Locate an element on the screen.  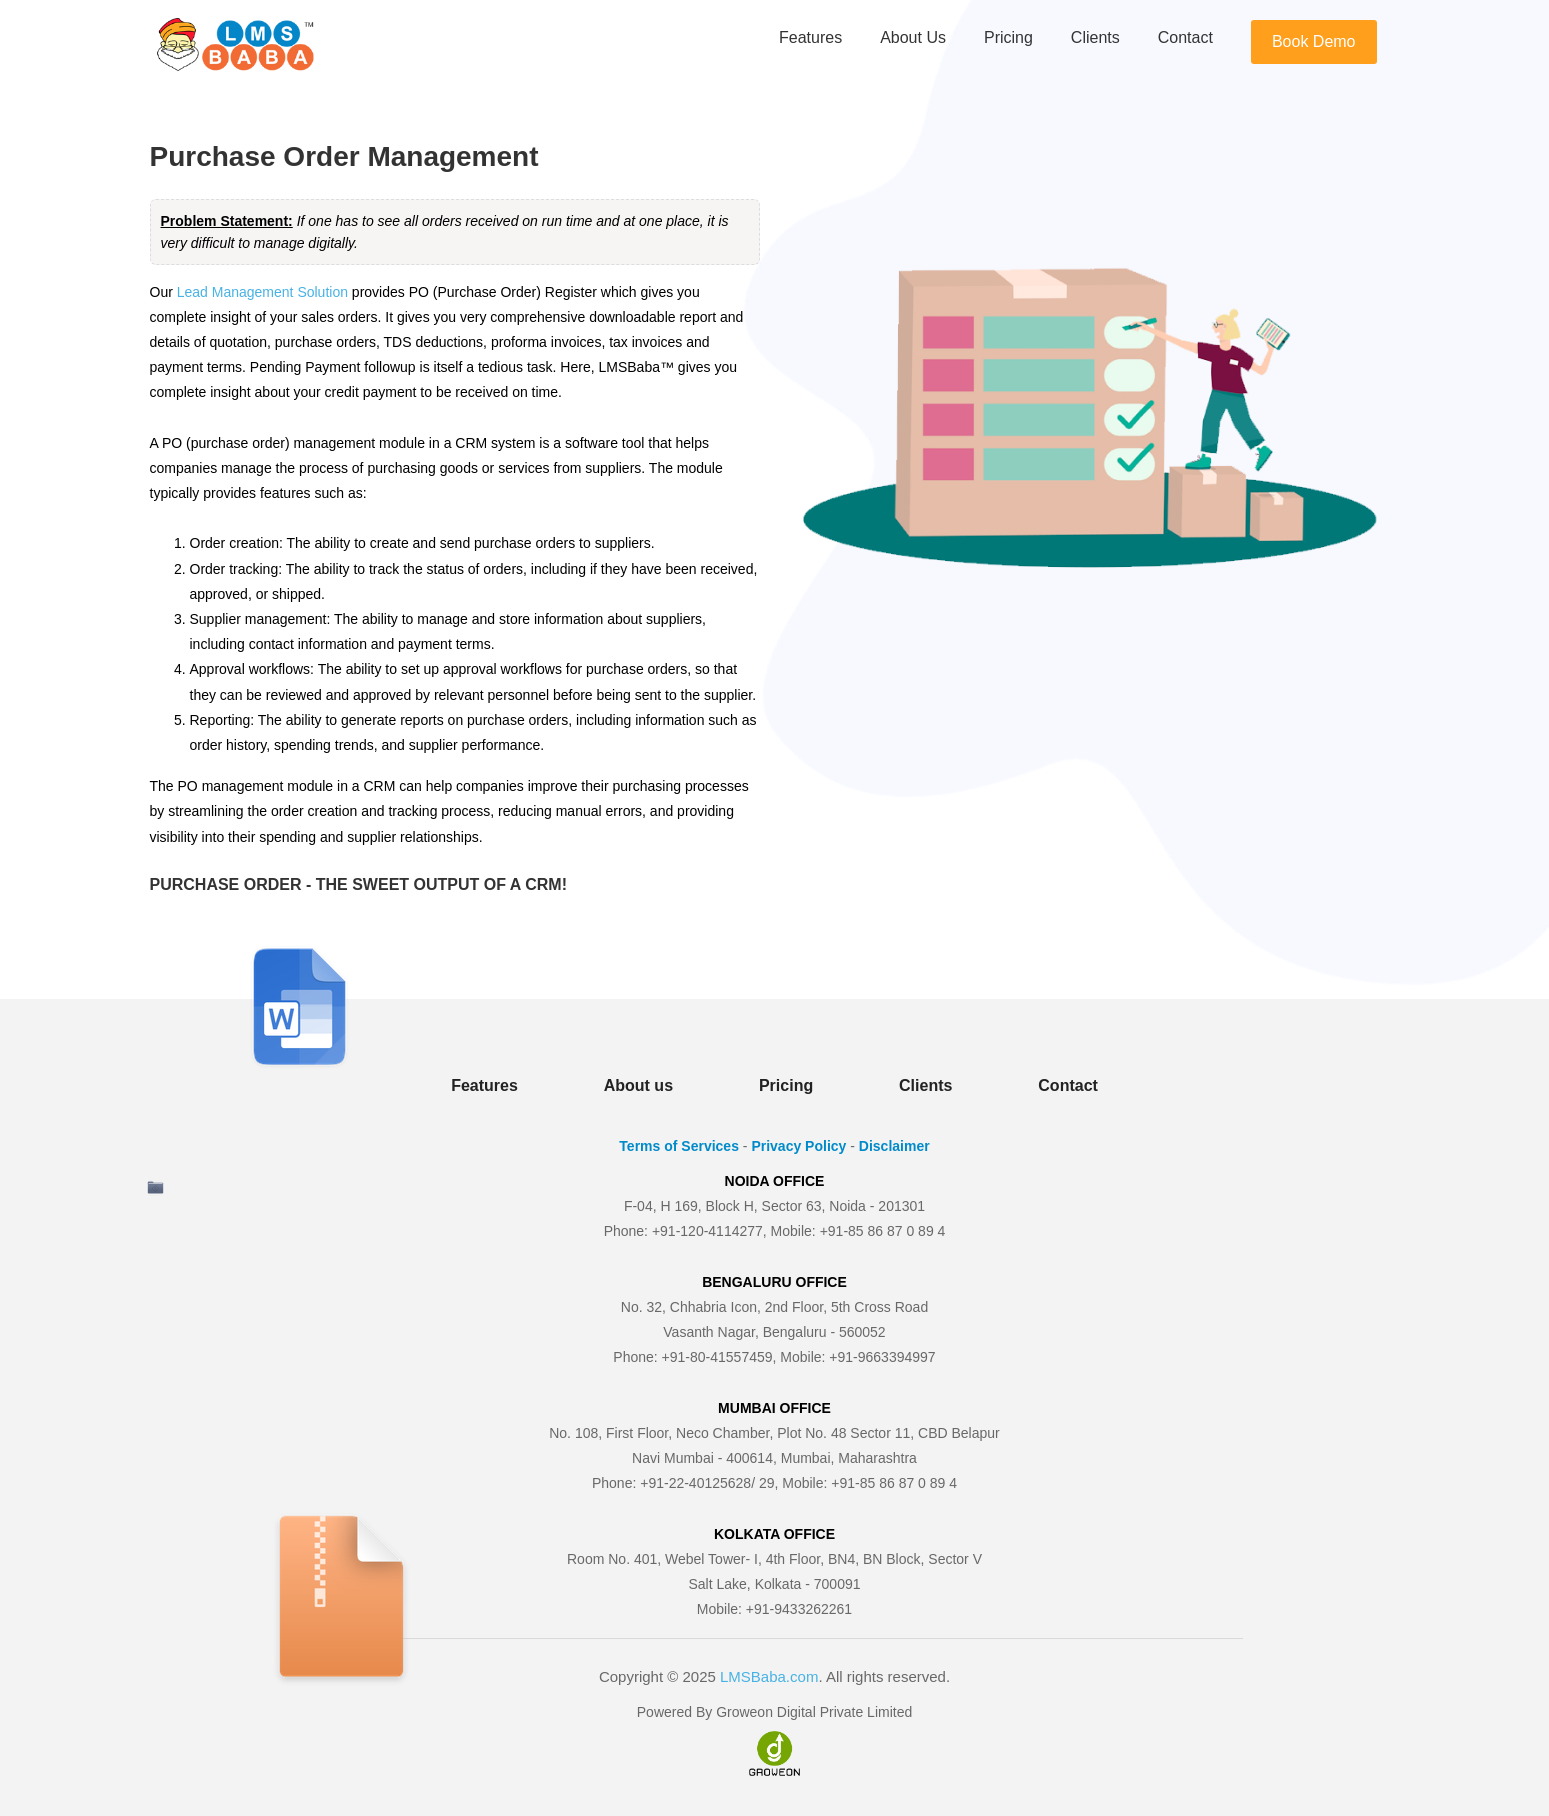
access public or shared files folder is located at coordinates (155, 1187).